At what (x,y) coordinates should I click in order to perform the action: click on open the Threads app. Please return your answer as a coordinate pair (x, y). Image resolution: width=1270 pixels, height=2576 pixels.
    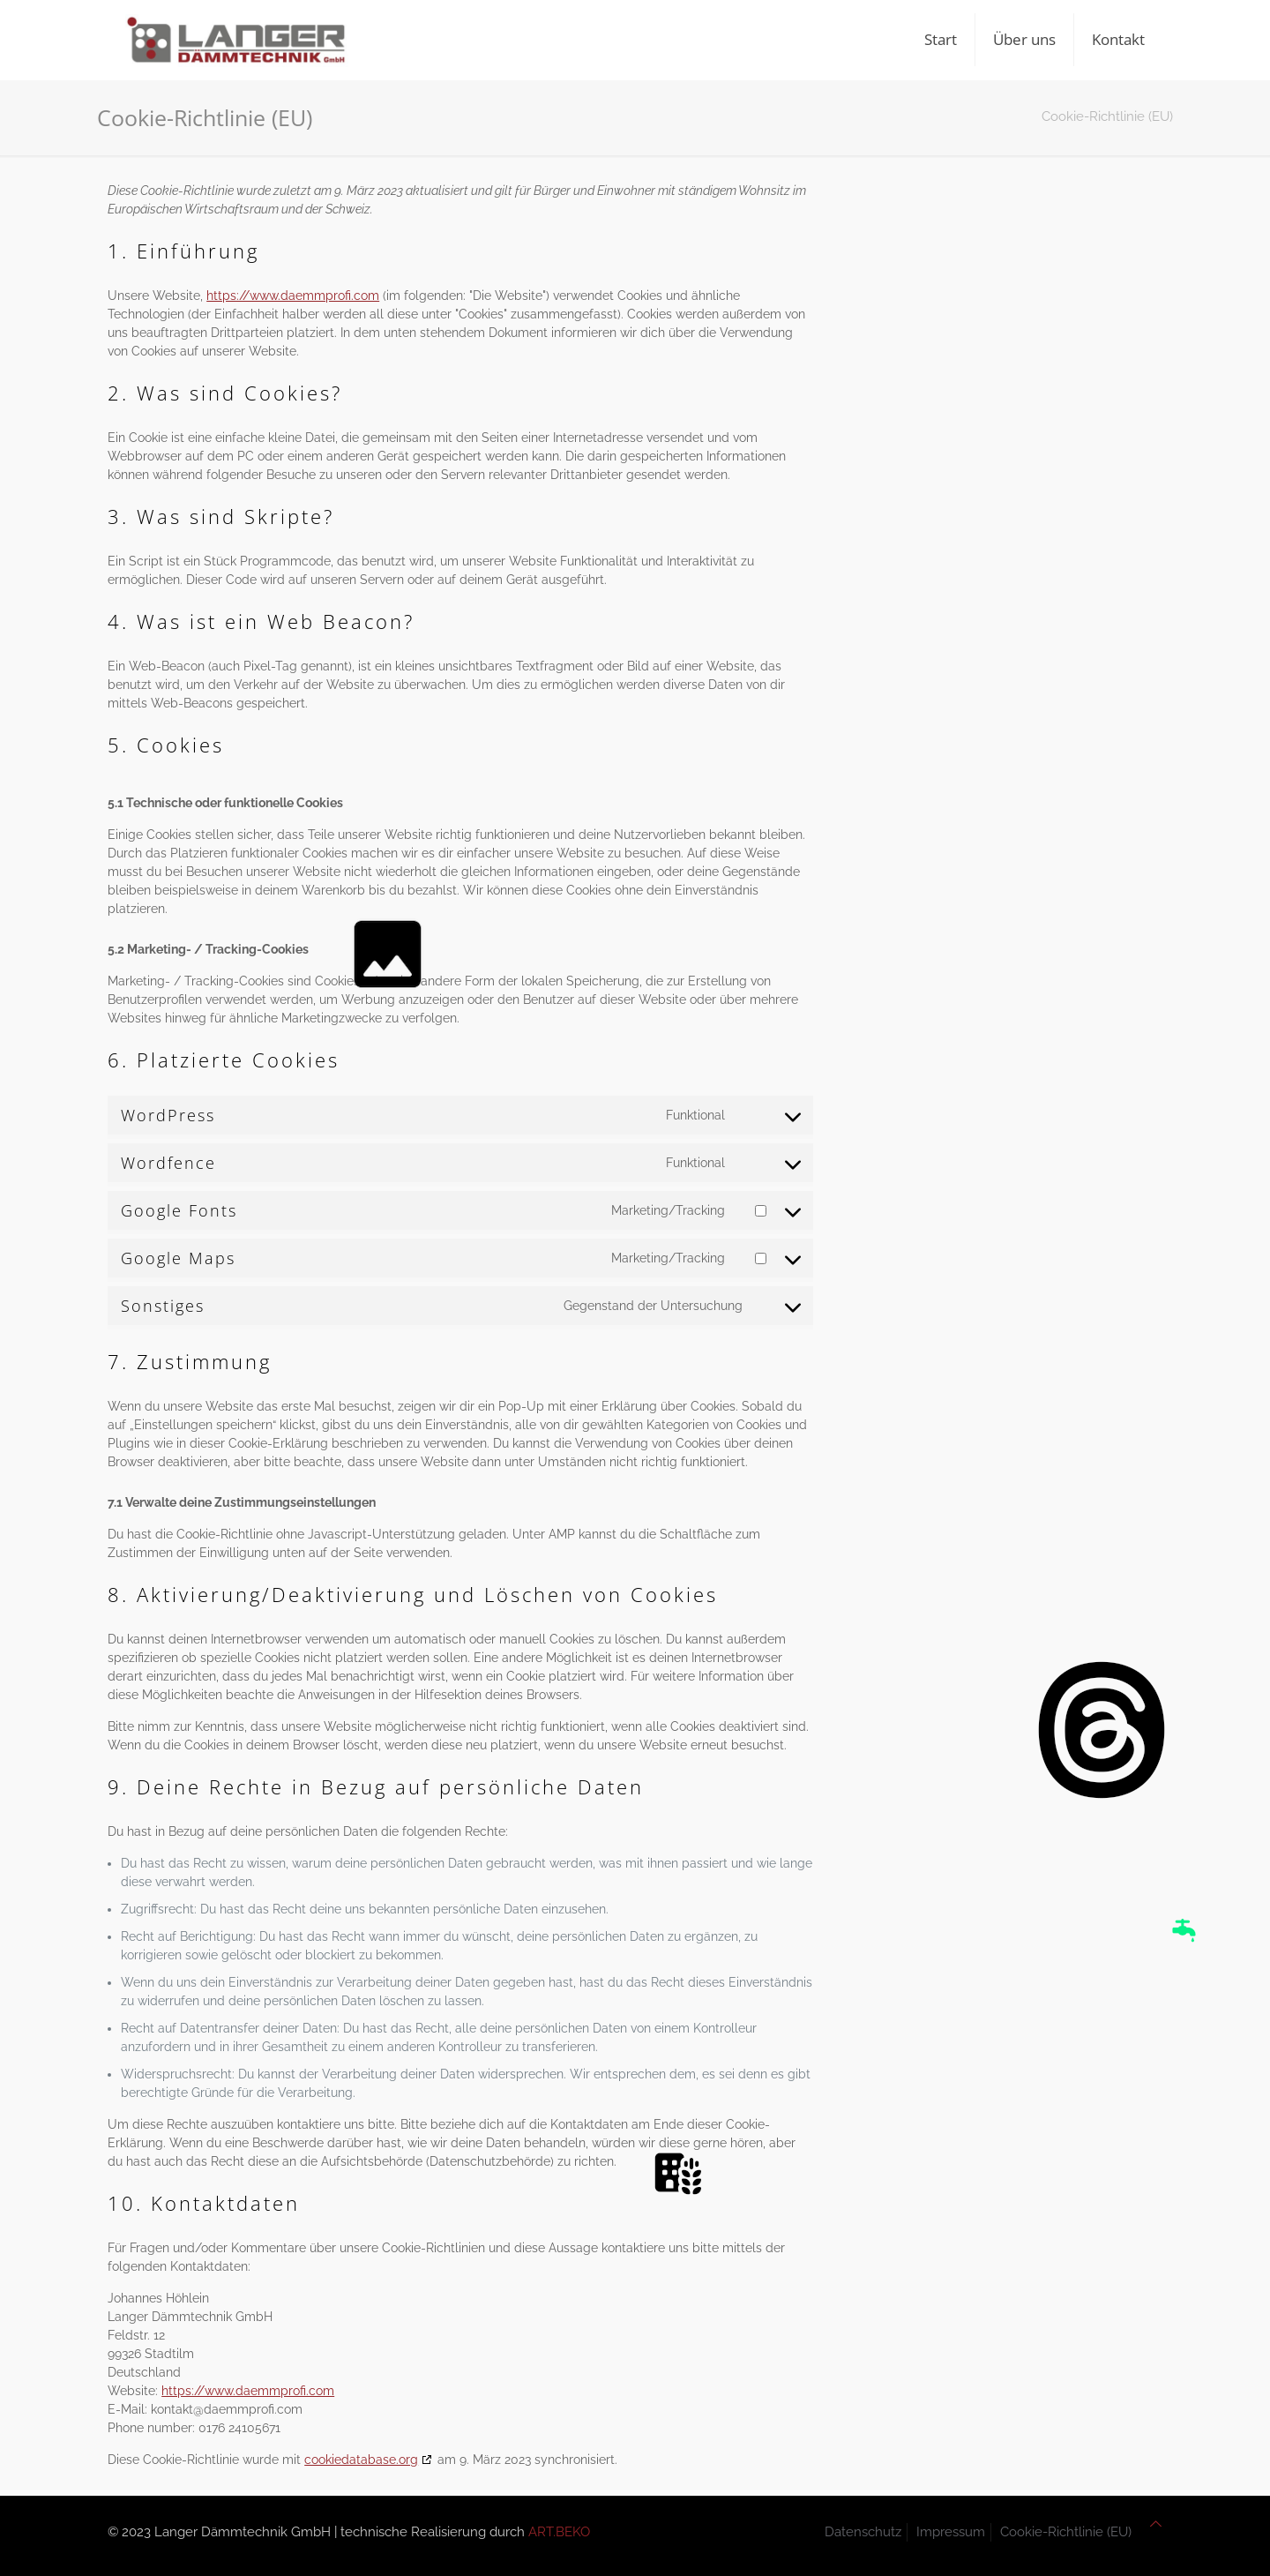
    Looking at the image, I should click on (1102, 1730).